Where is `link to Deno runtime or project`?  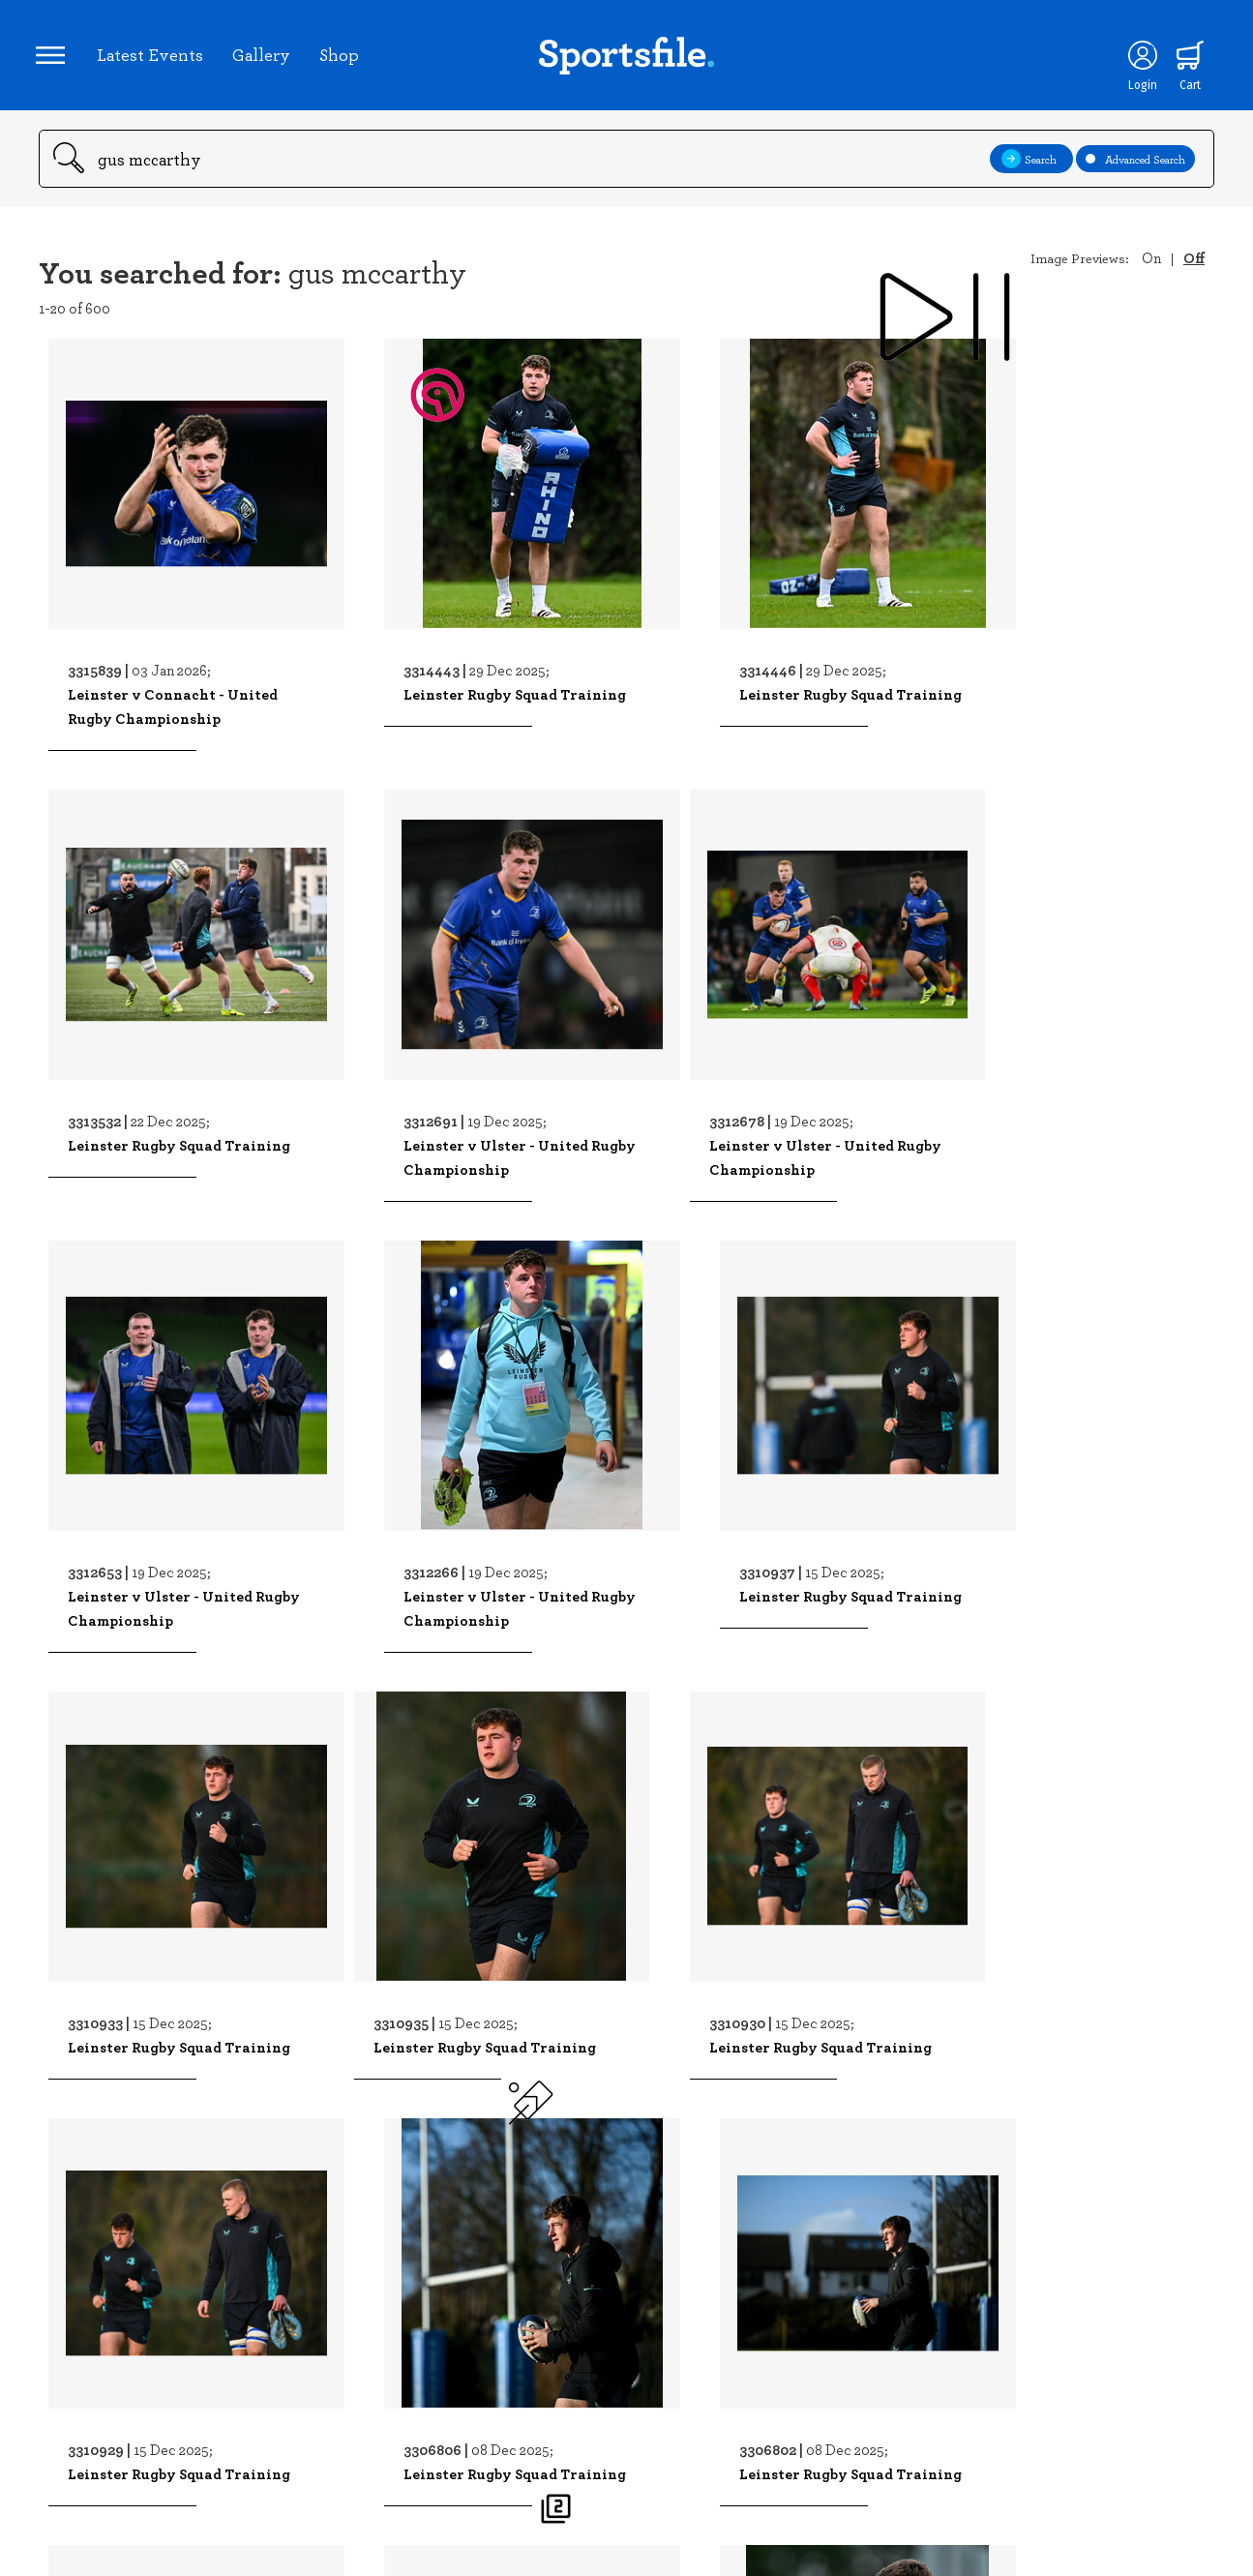 link to Deno runtime or project is located at coordinates (437, 395).